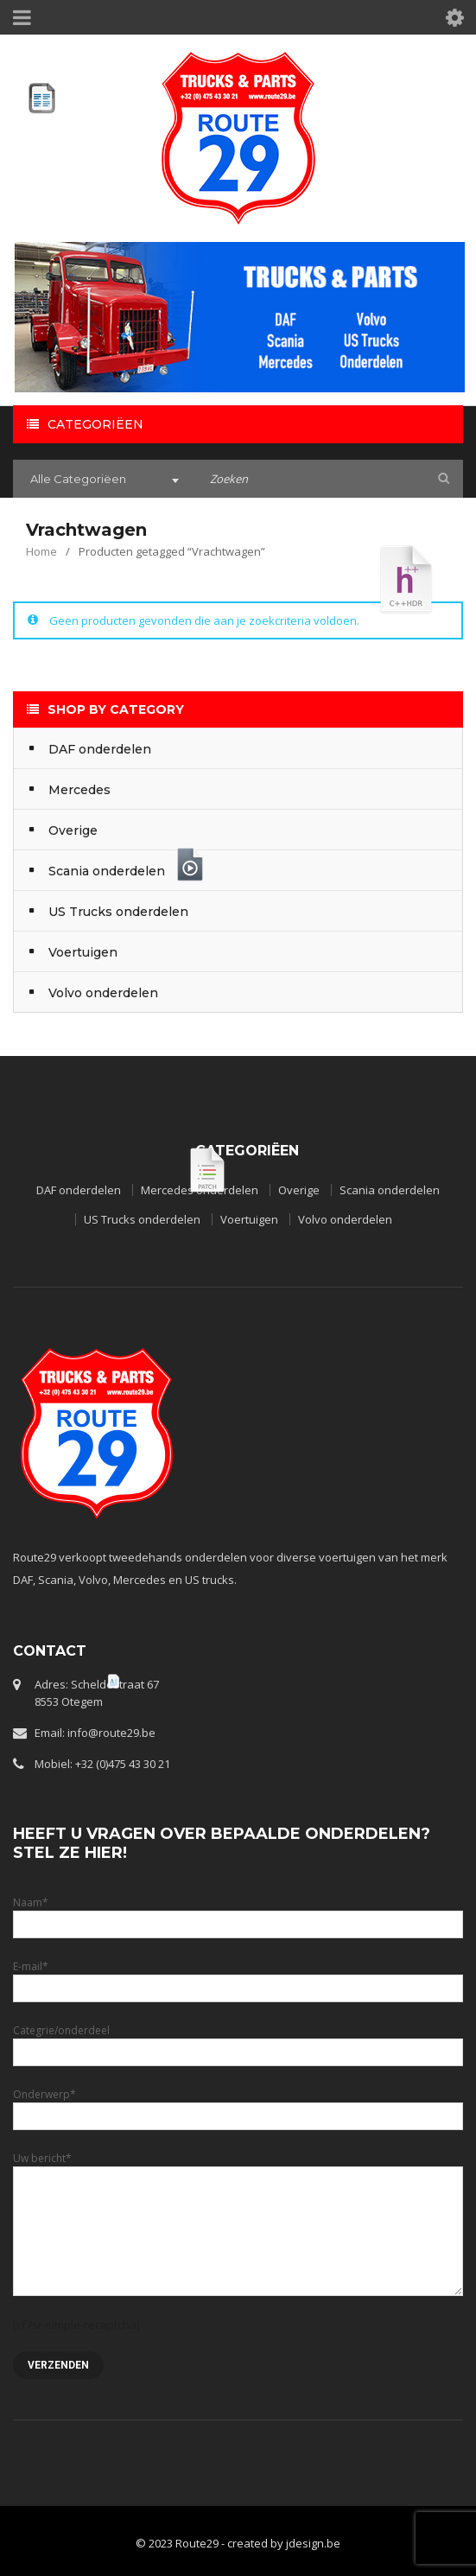 The image size is (476, 2576). I want to click on libreoffice master document file type, so click(41, 98).